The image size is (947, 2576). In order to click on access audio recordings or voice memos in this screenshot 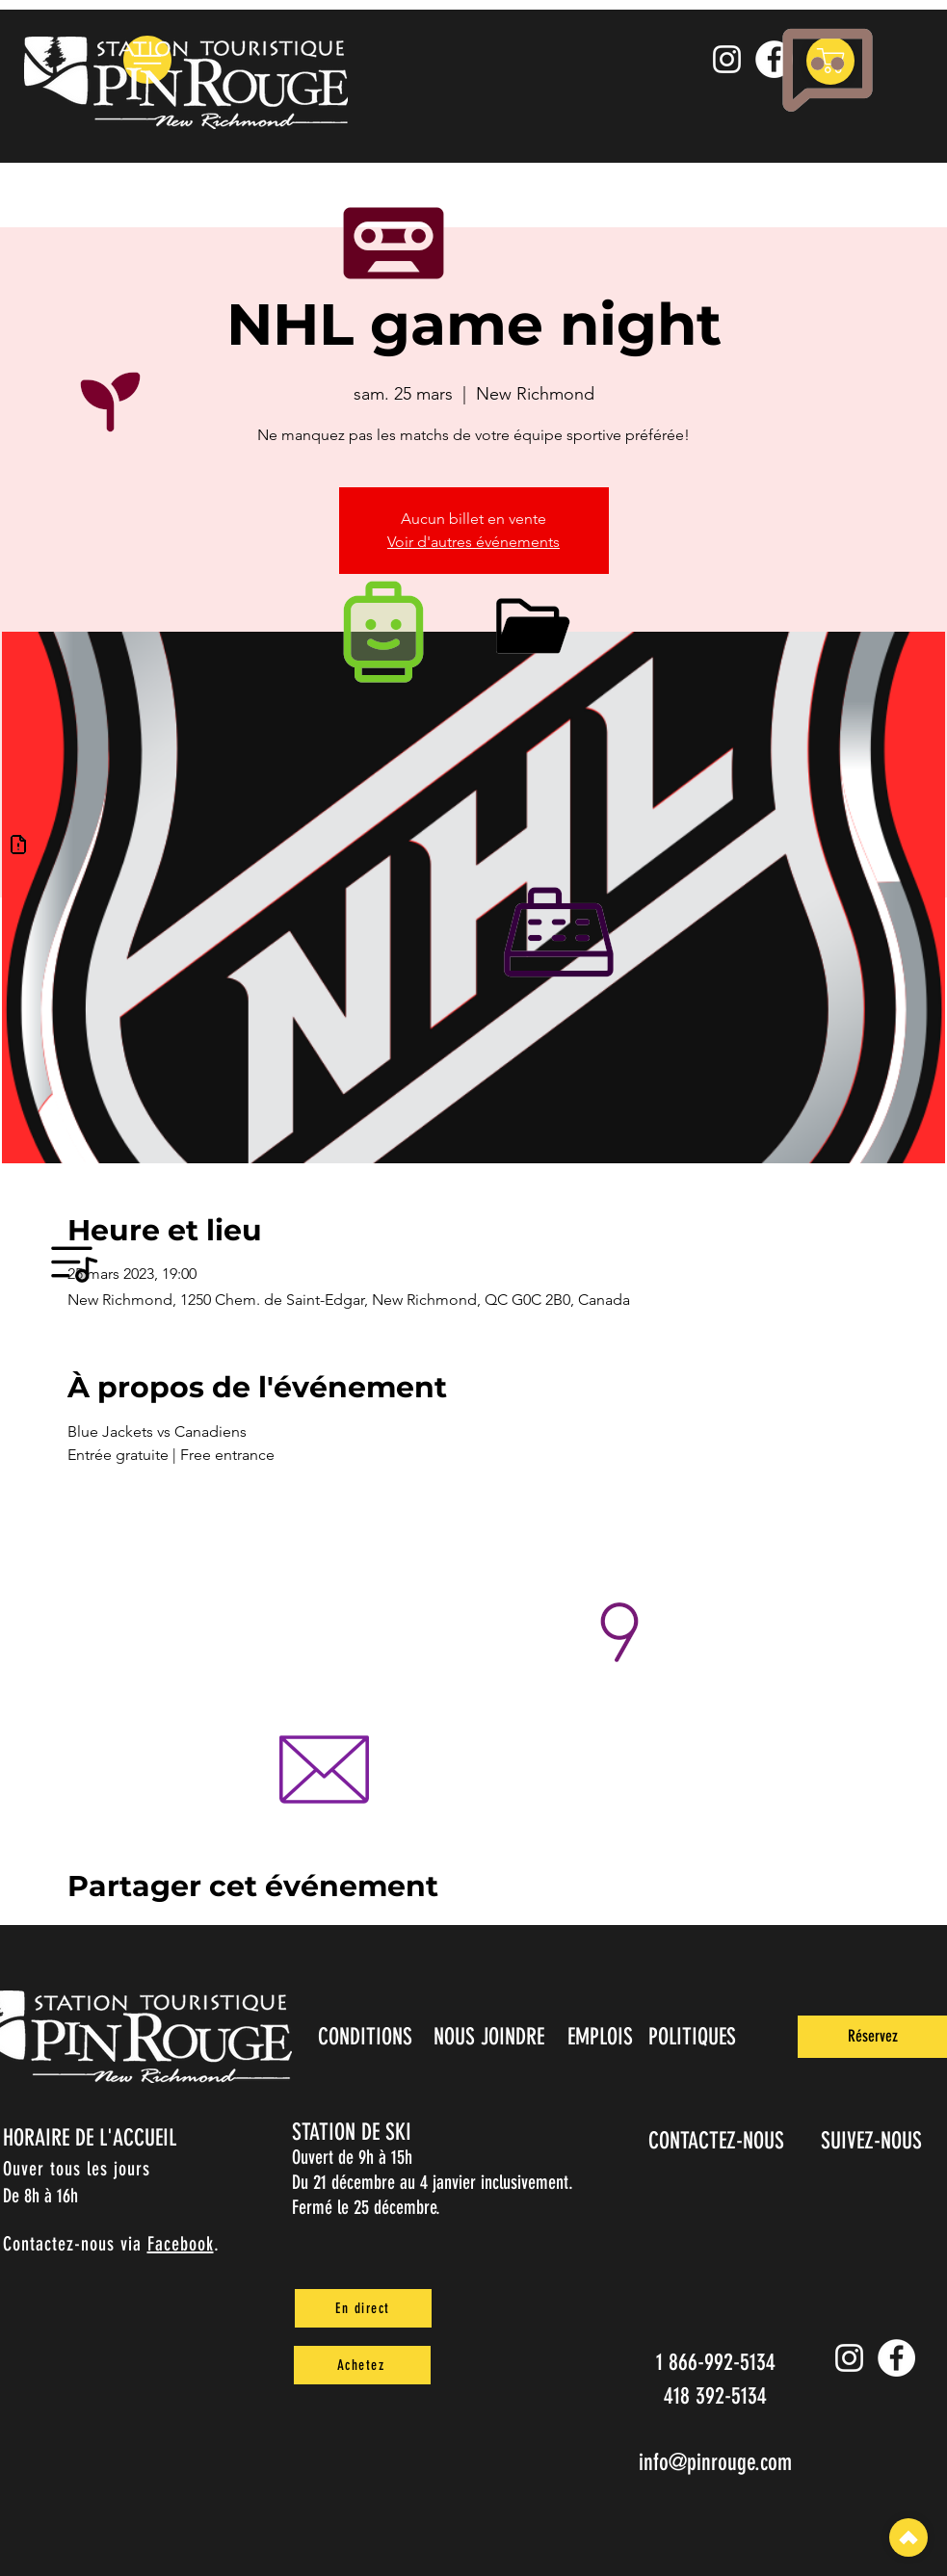, I will do `click(393, 243)`.